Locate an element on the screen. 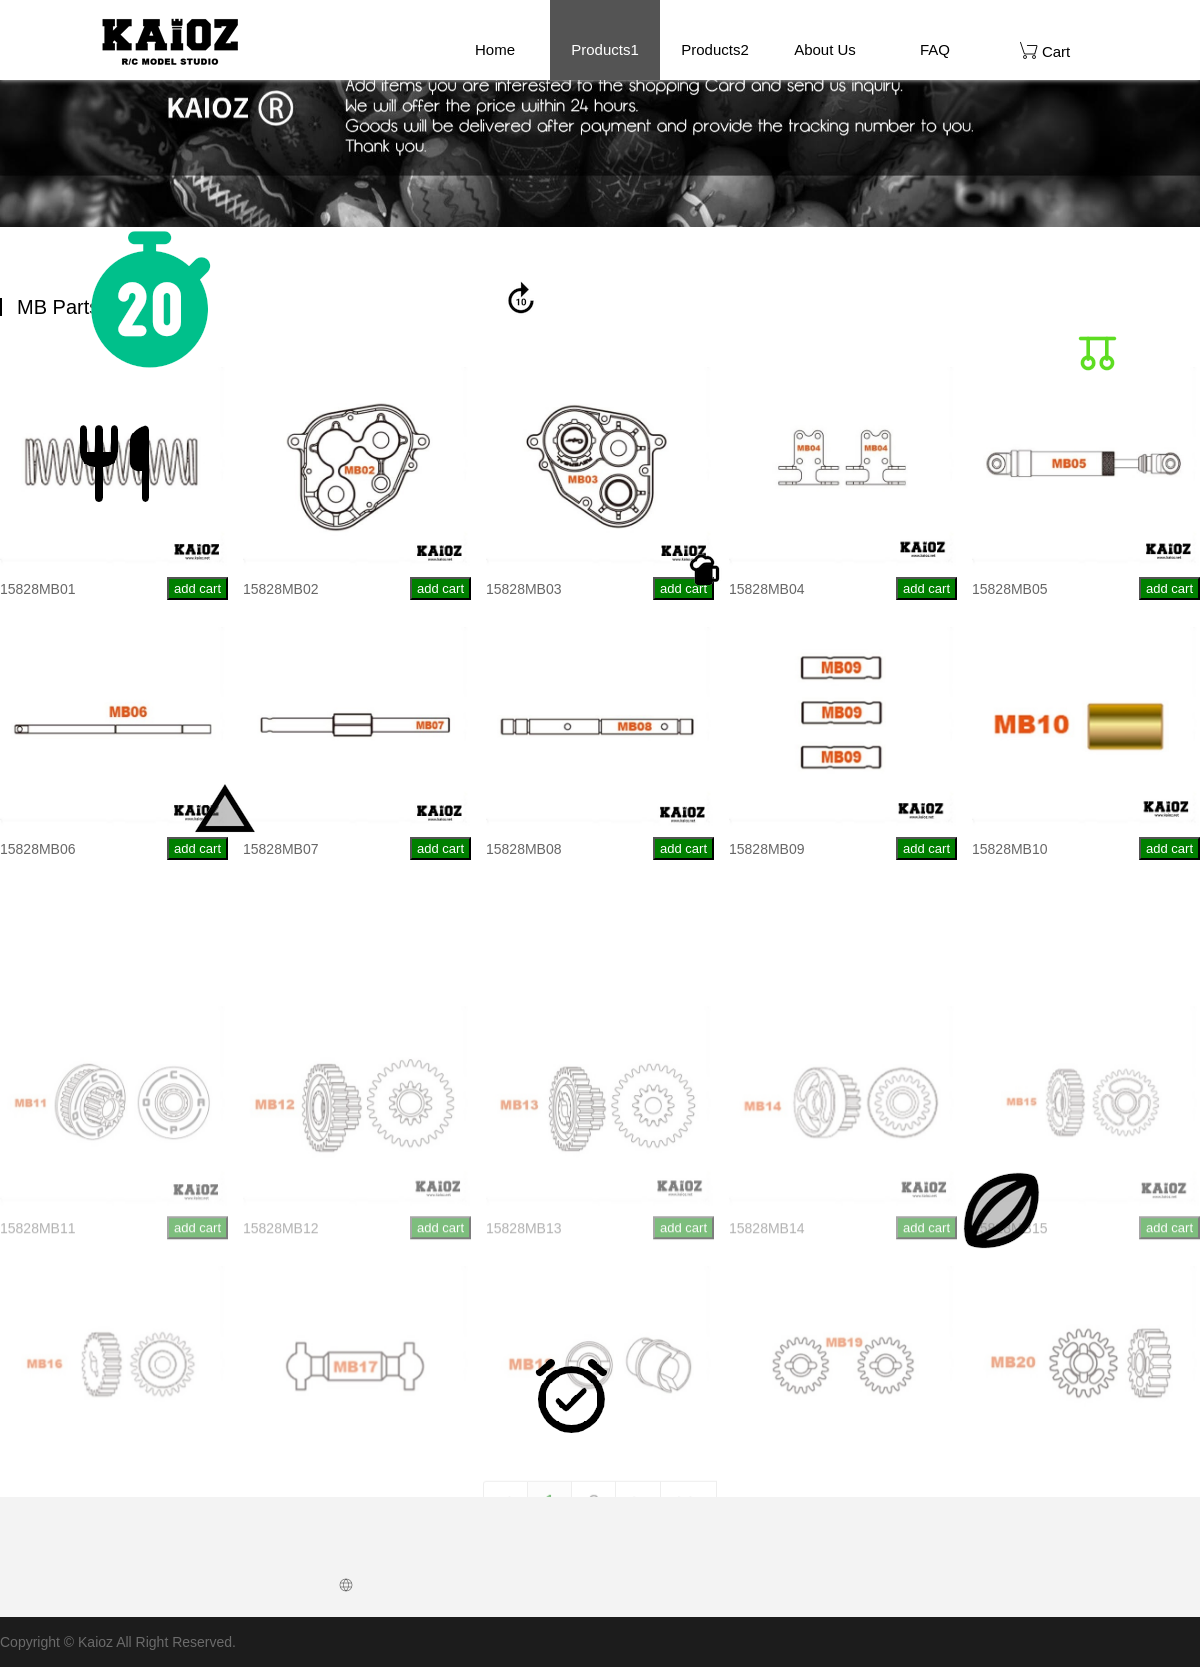 This screenshot has height=1667, width=1200. find nearby bars or pubs is located at coordinates (704, 570).